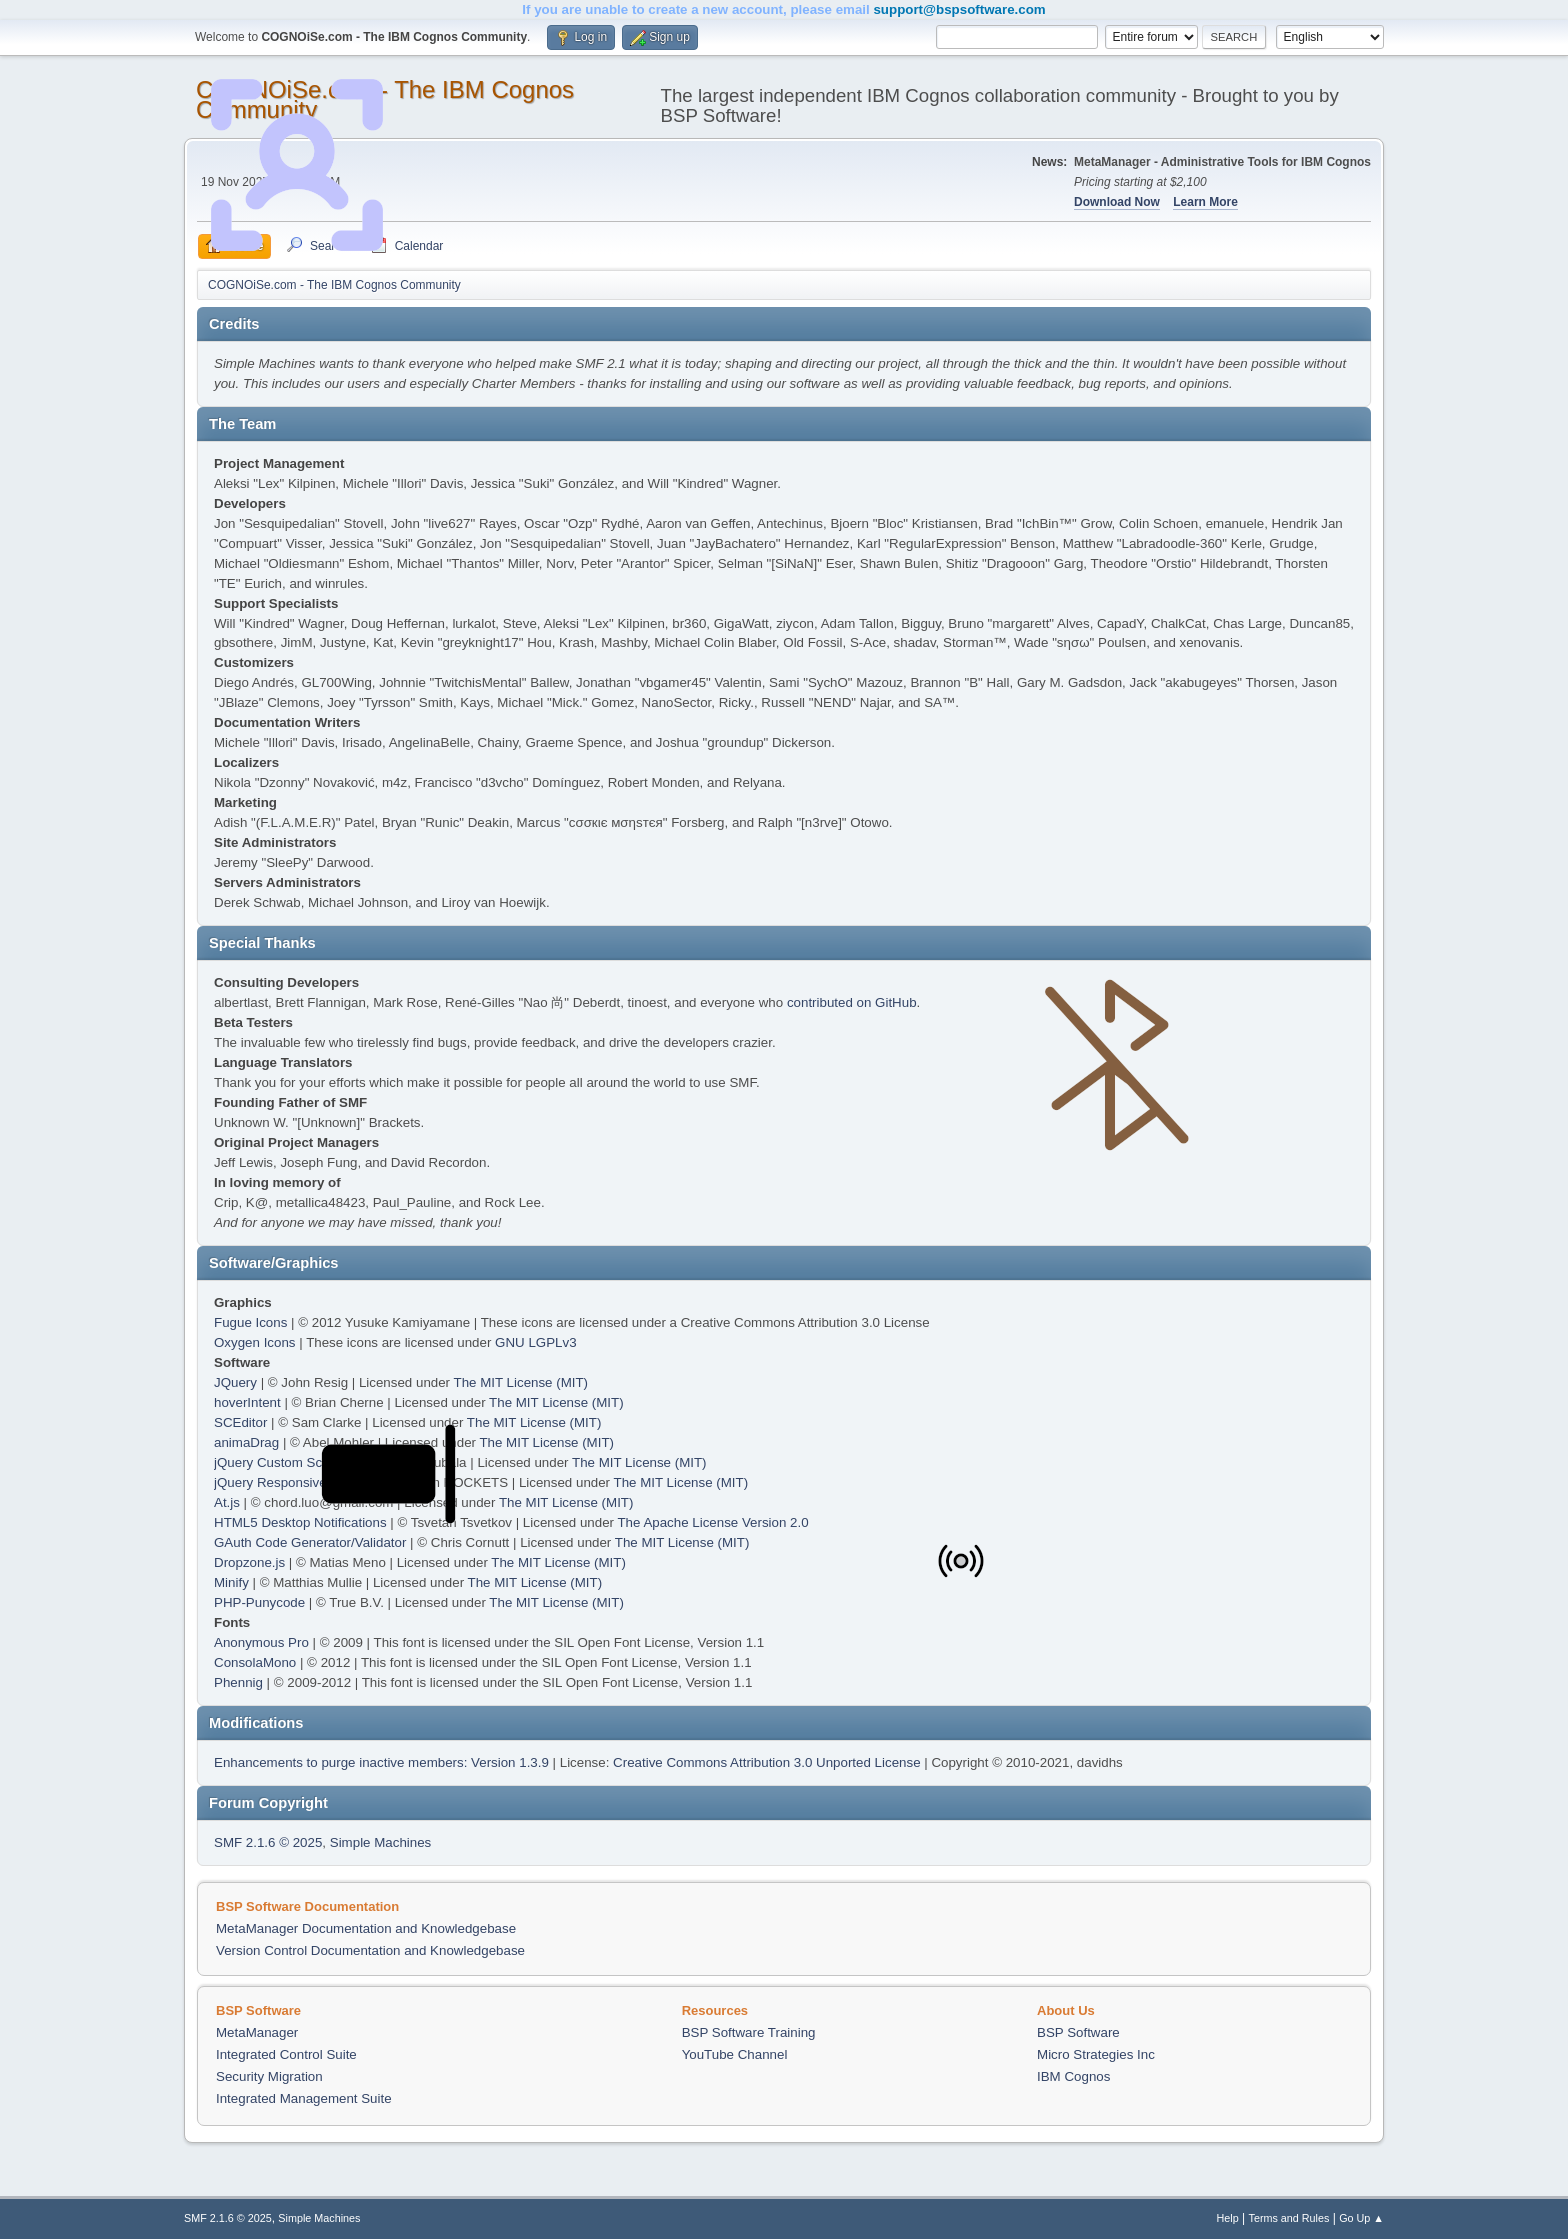 The width and height of the screenshot is (1568, 2239). Describe the element at coordinates (297, 165) in the screenshot. I see `focus on current user profile` at that location.